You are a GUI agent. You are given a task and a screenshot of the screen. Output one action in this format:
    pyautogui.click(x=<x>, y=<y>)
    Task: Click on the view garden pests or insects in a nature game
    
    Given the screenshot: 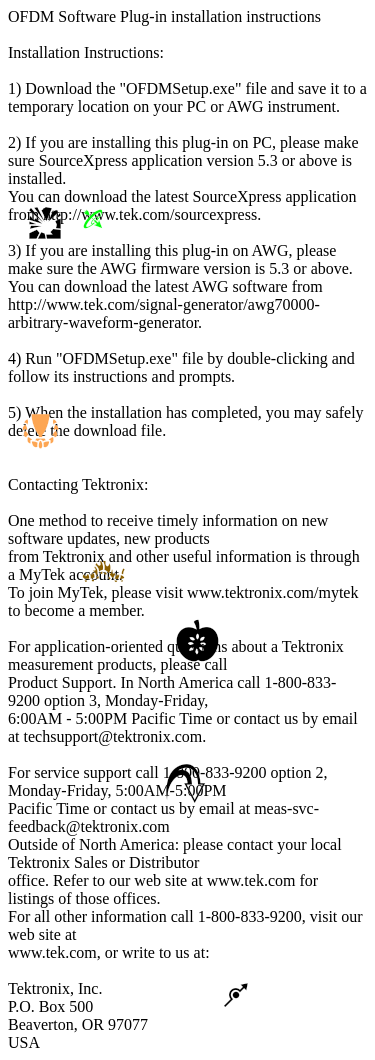 What is the action you would take?
    pyautogui.click(x=103, y=571)
    